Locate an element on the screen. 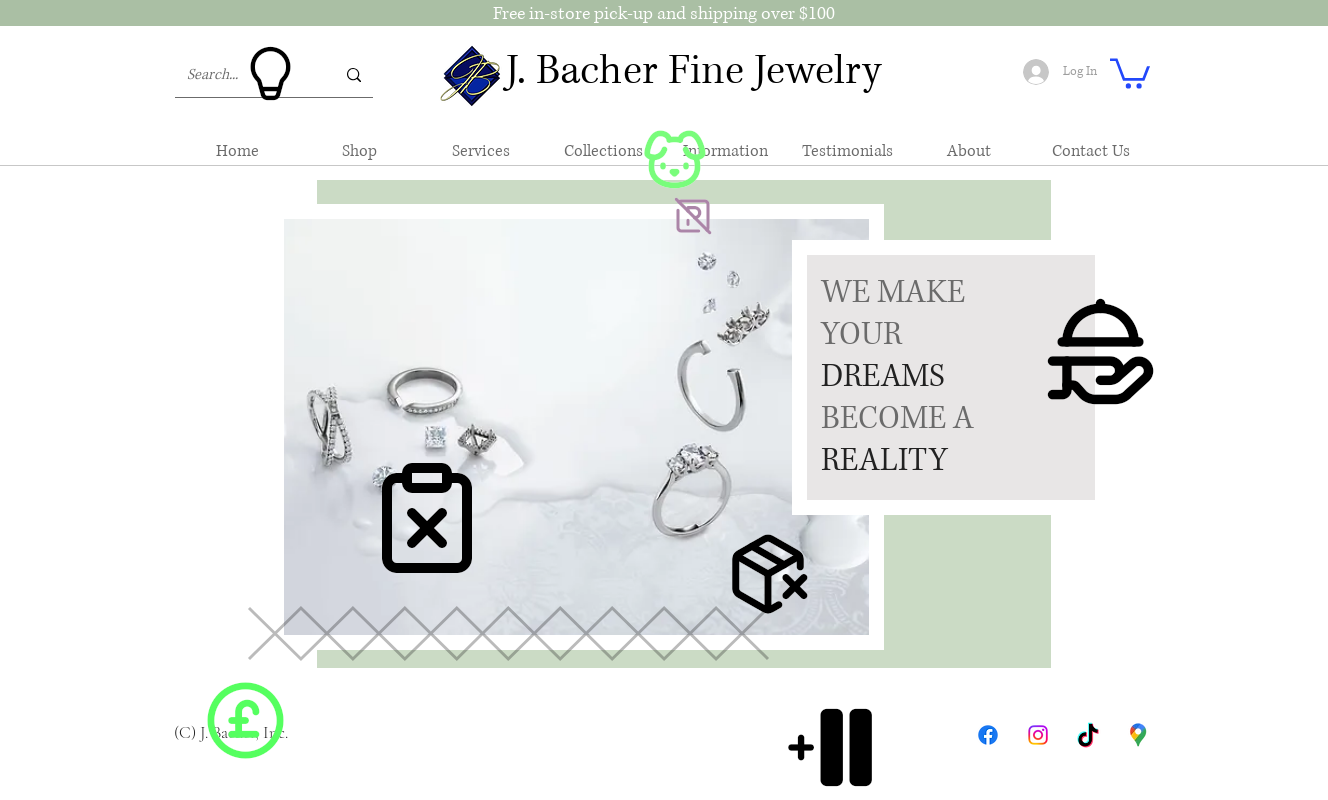 Image resolution: width=1328 pixels, height=800 pixels. access pet-related features or settings is located at coordinates (674, 159).